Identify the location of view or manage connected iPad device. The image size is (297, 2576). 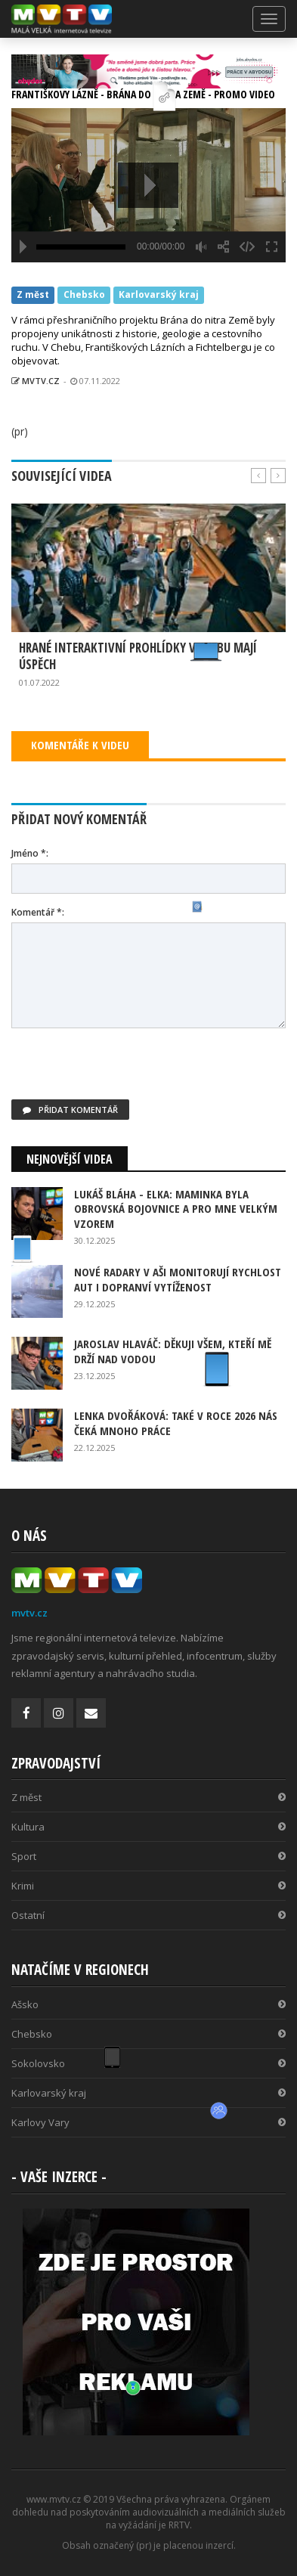
(217, 1369).